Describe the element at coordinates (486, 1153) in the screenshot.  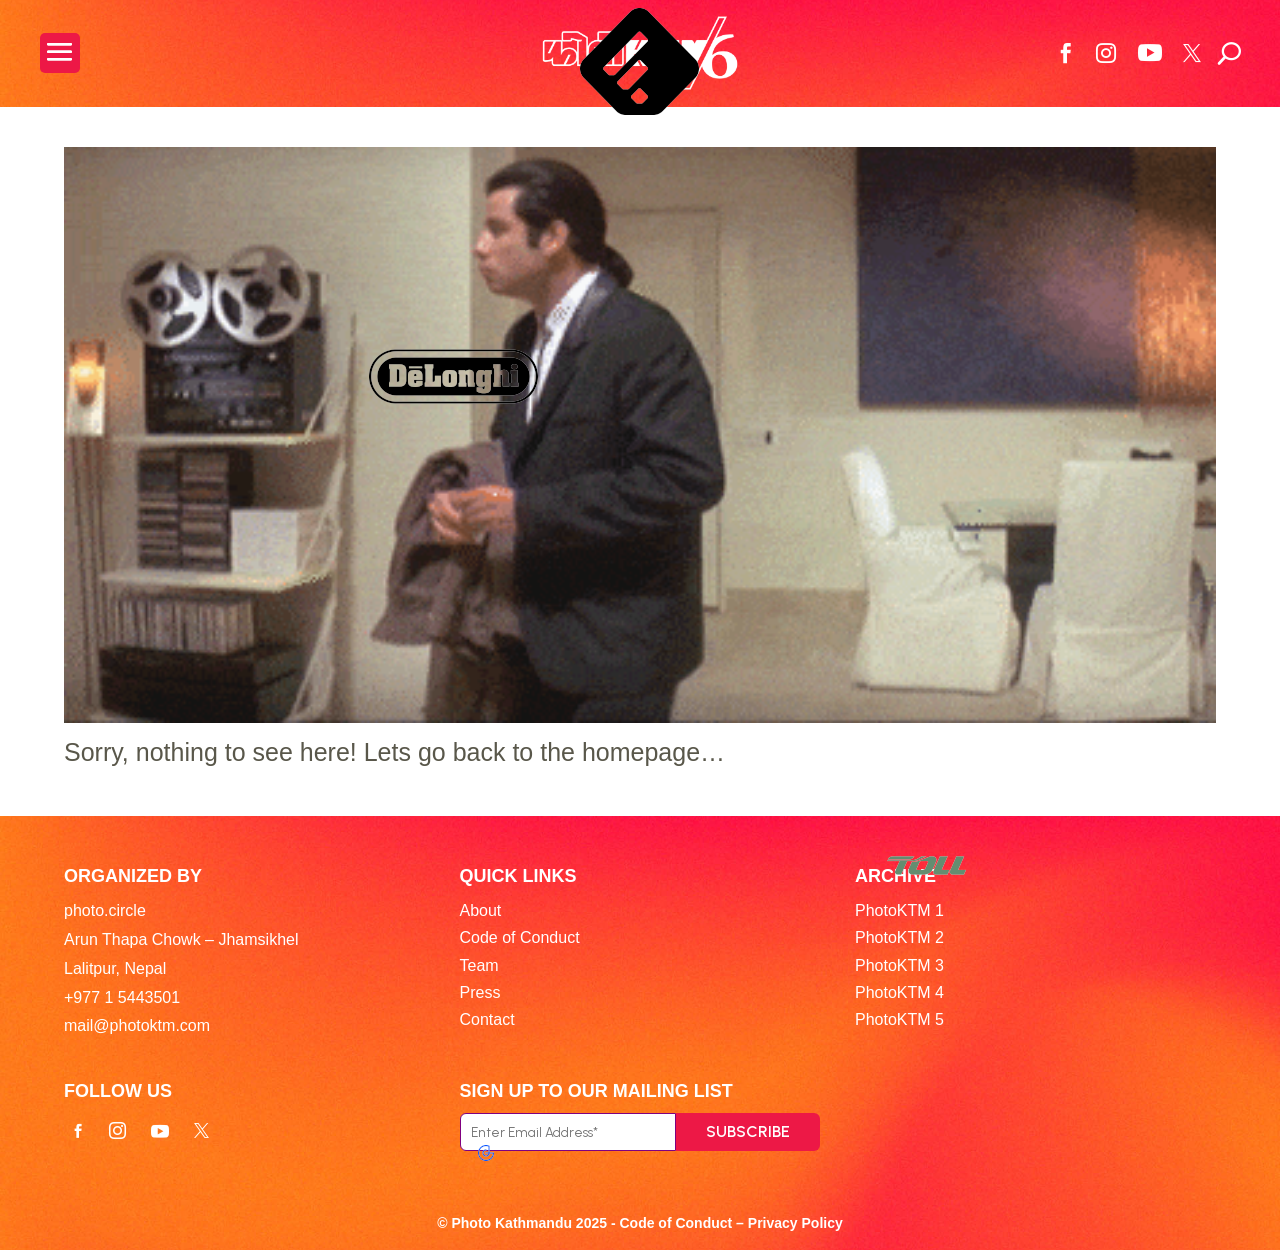
I see `visit the Game Developer website` at that location.